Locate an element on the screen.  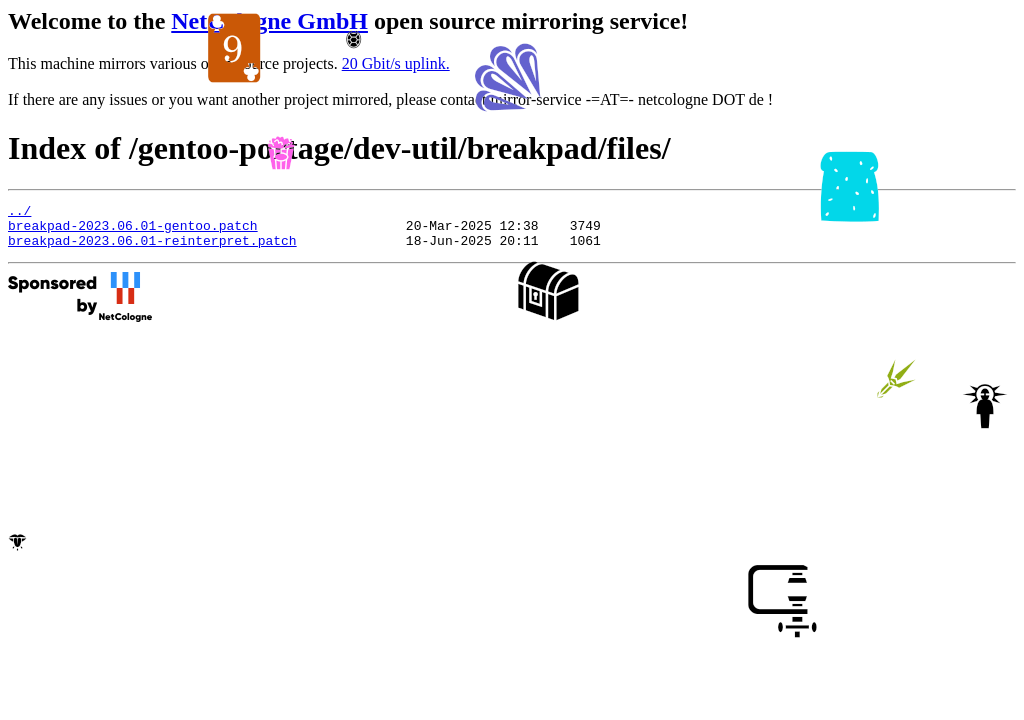
food or bakery category indicator is located at coordinates (850, 186).